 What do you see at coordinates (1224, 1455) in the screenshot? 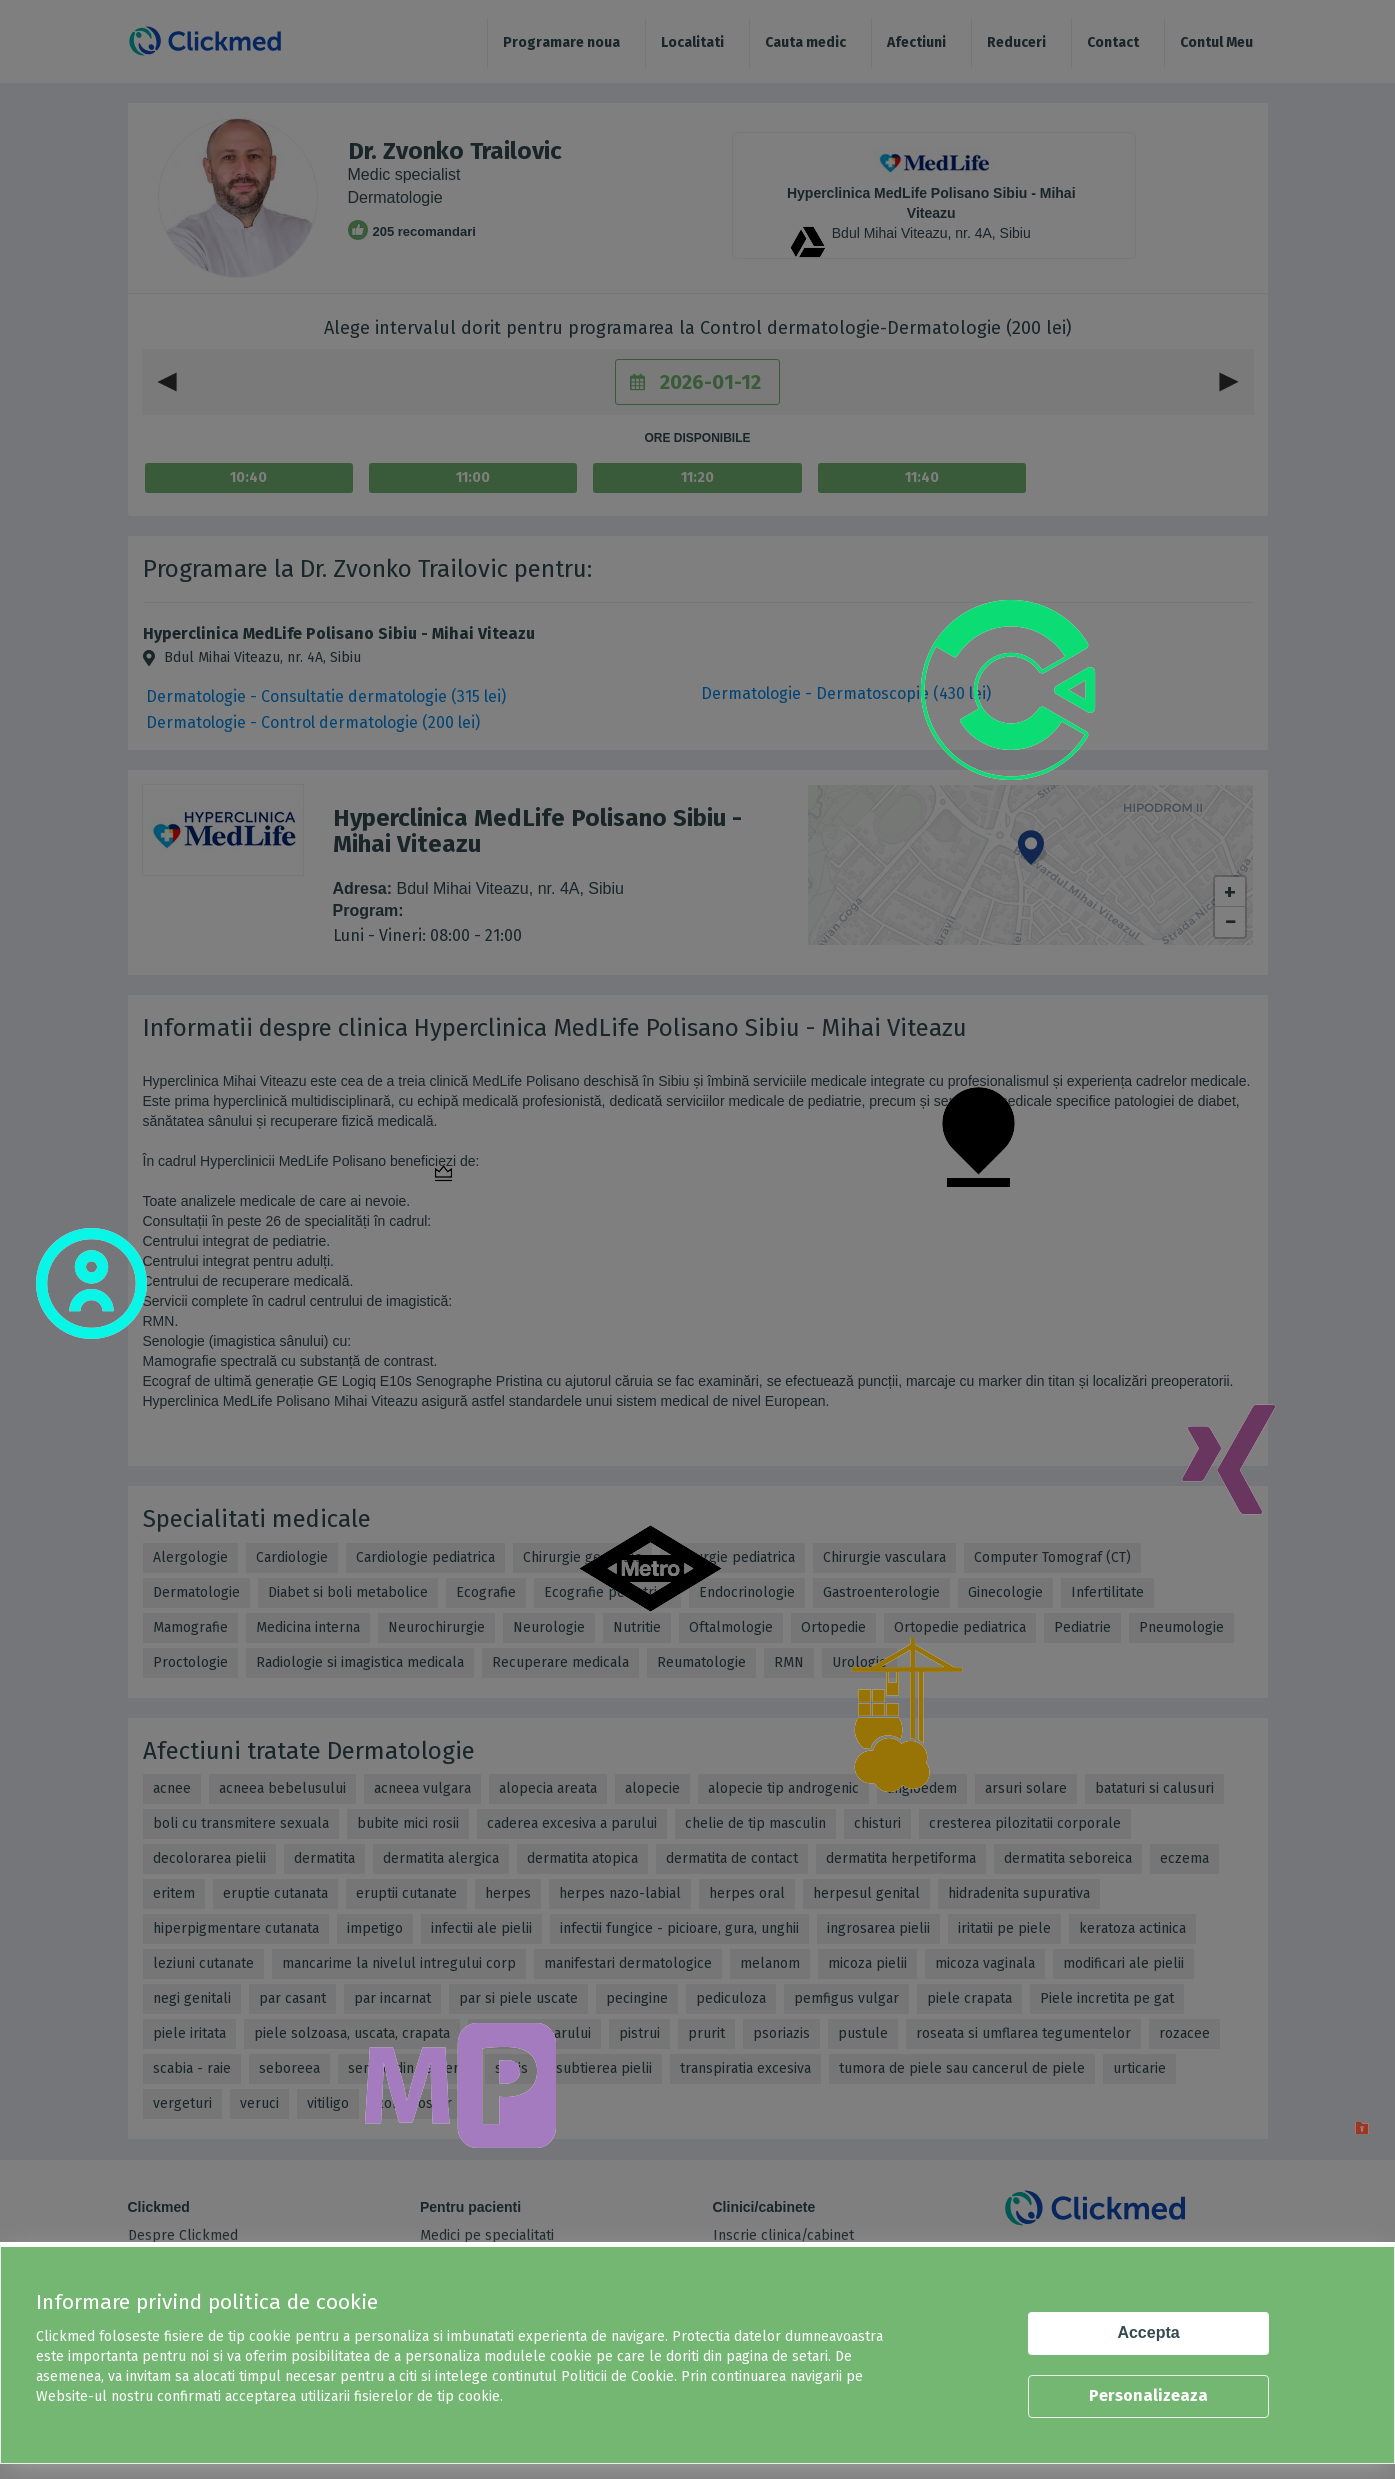
I see `open Xing profile or app` at bounding box center [1224, 1455].